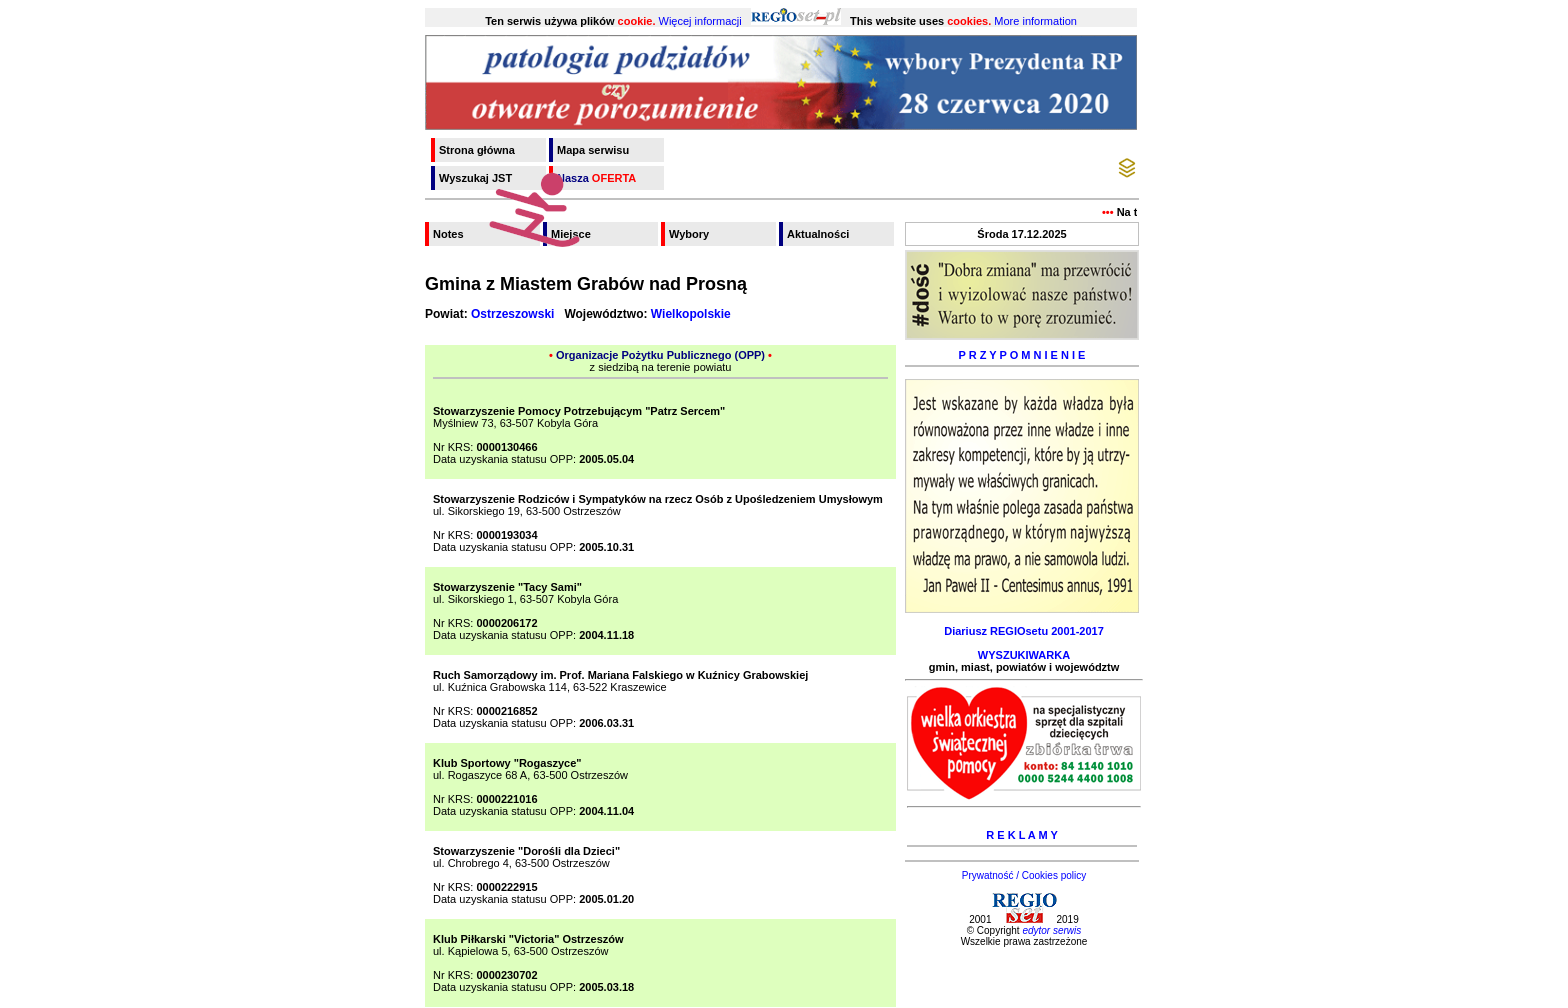  What do you see at coordinates (534, 211) in the screenshot?
I see `indicates skiing or winter sports activity` at bounding box center [534, 211].